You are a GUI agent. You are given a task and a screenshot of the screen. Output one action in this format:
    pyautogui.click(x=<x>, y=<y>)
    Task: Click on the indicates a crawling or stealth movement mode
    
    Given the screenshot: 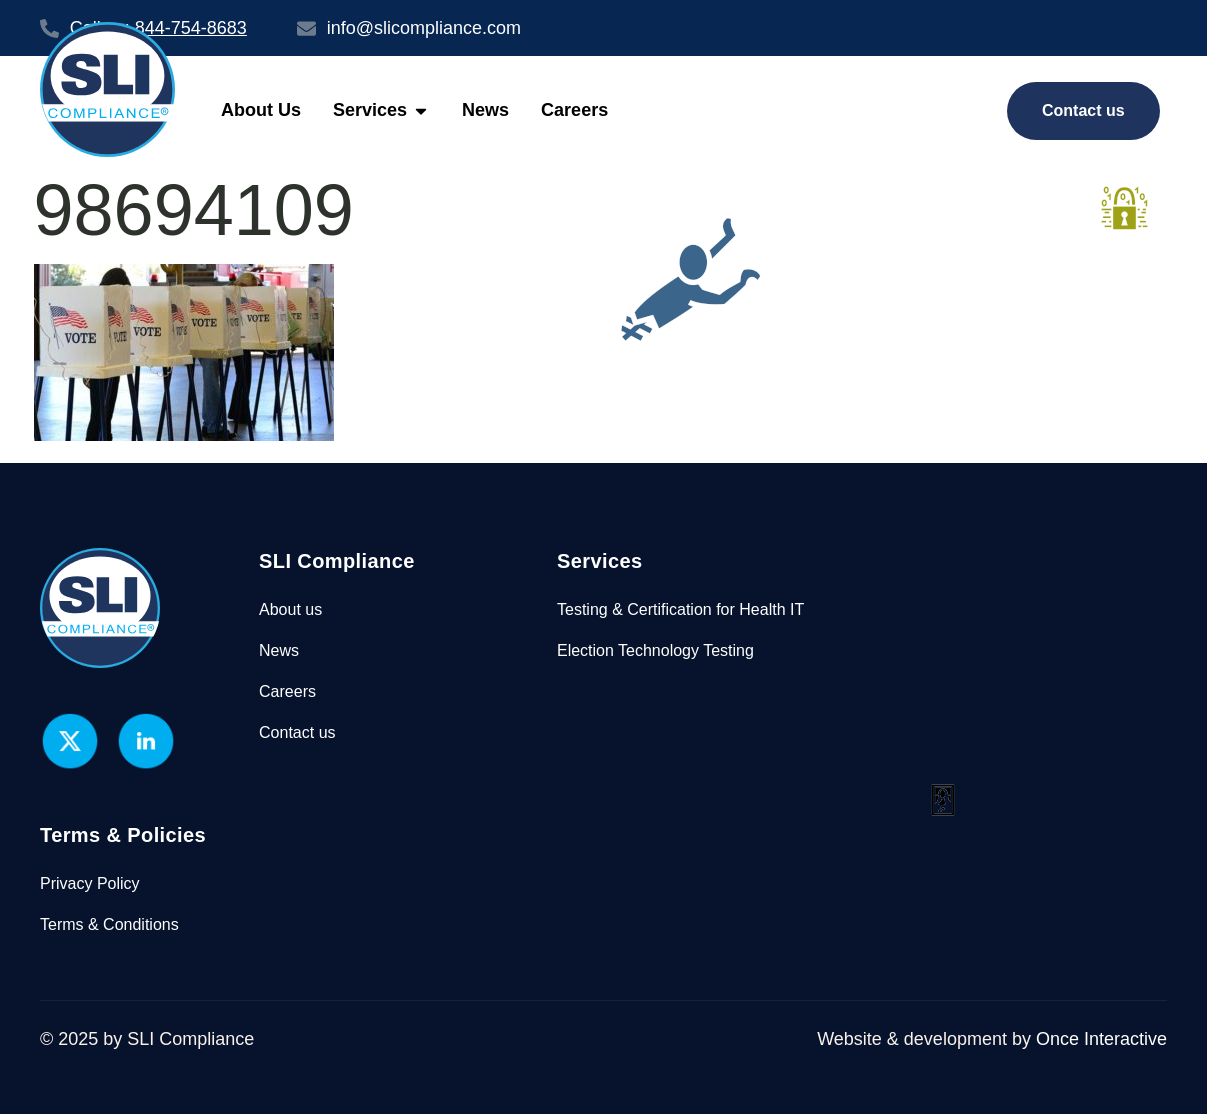 What is the action you would take?
    pyautogui.click(x=690, y=279)
    